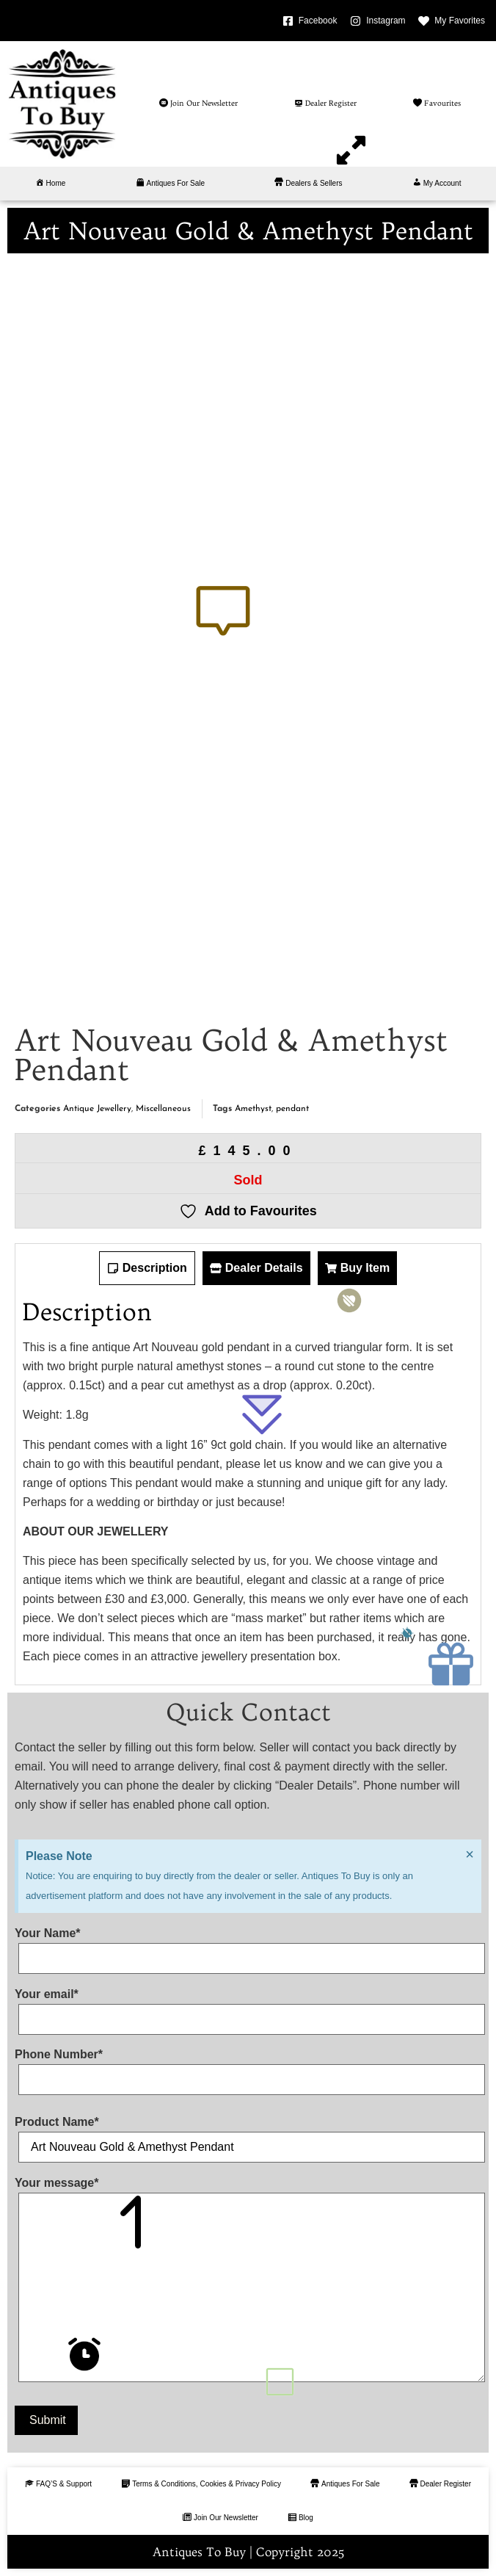 The image size is (496, 2576). What do you see at coordinates (351, 150) in the screenshot?
I see `expand to fullscreen mode` at bounding box center [351, 150].